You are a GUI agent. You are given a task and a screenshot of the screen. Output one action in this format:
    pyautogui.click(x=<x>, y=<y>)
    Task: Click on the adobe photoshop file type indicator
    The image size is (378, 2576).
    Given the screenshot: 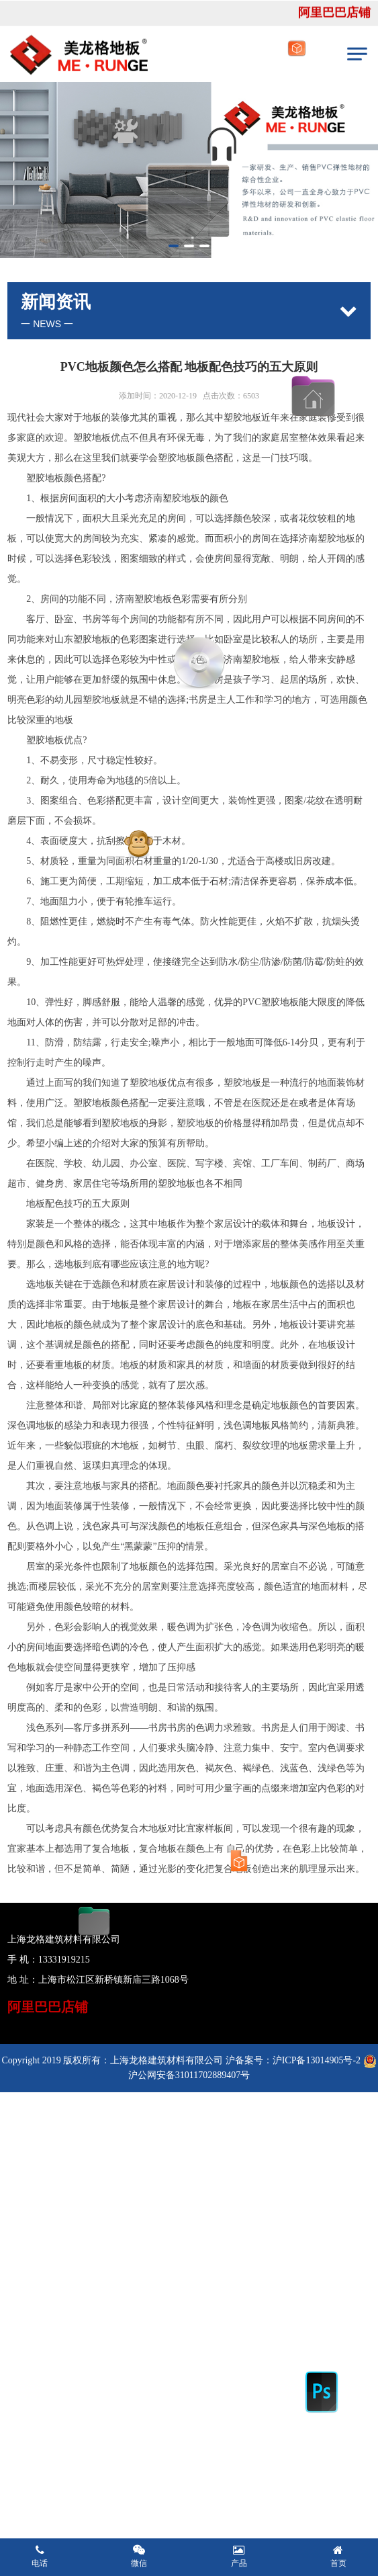 What is the action you would take?
    pyautogui.click(x=322, y=2392)
    